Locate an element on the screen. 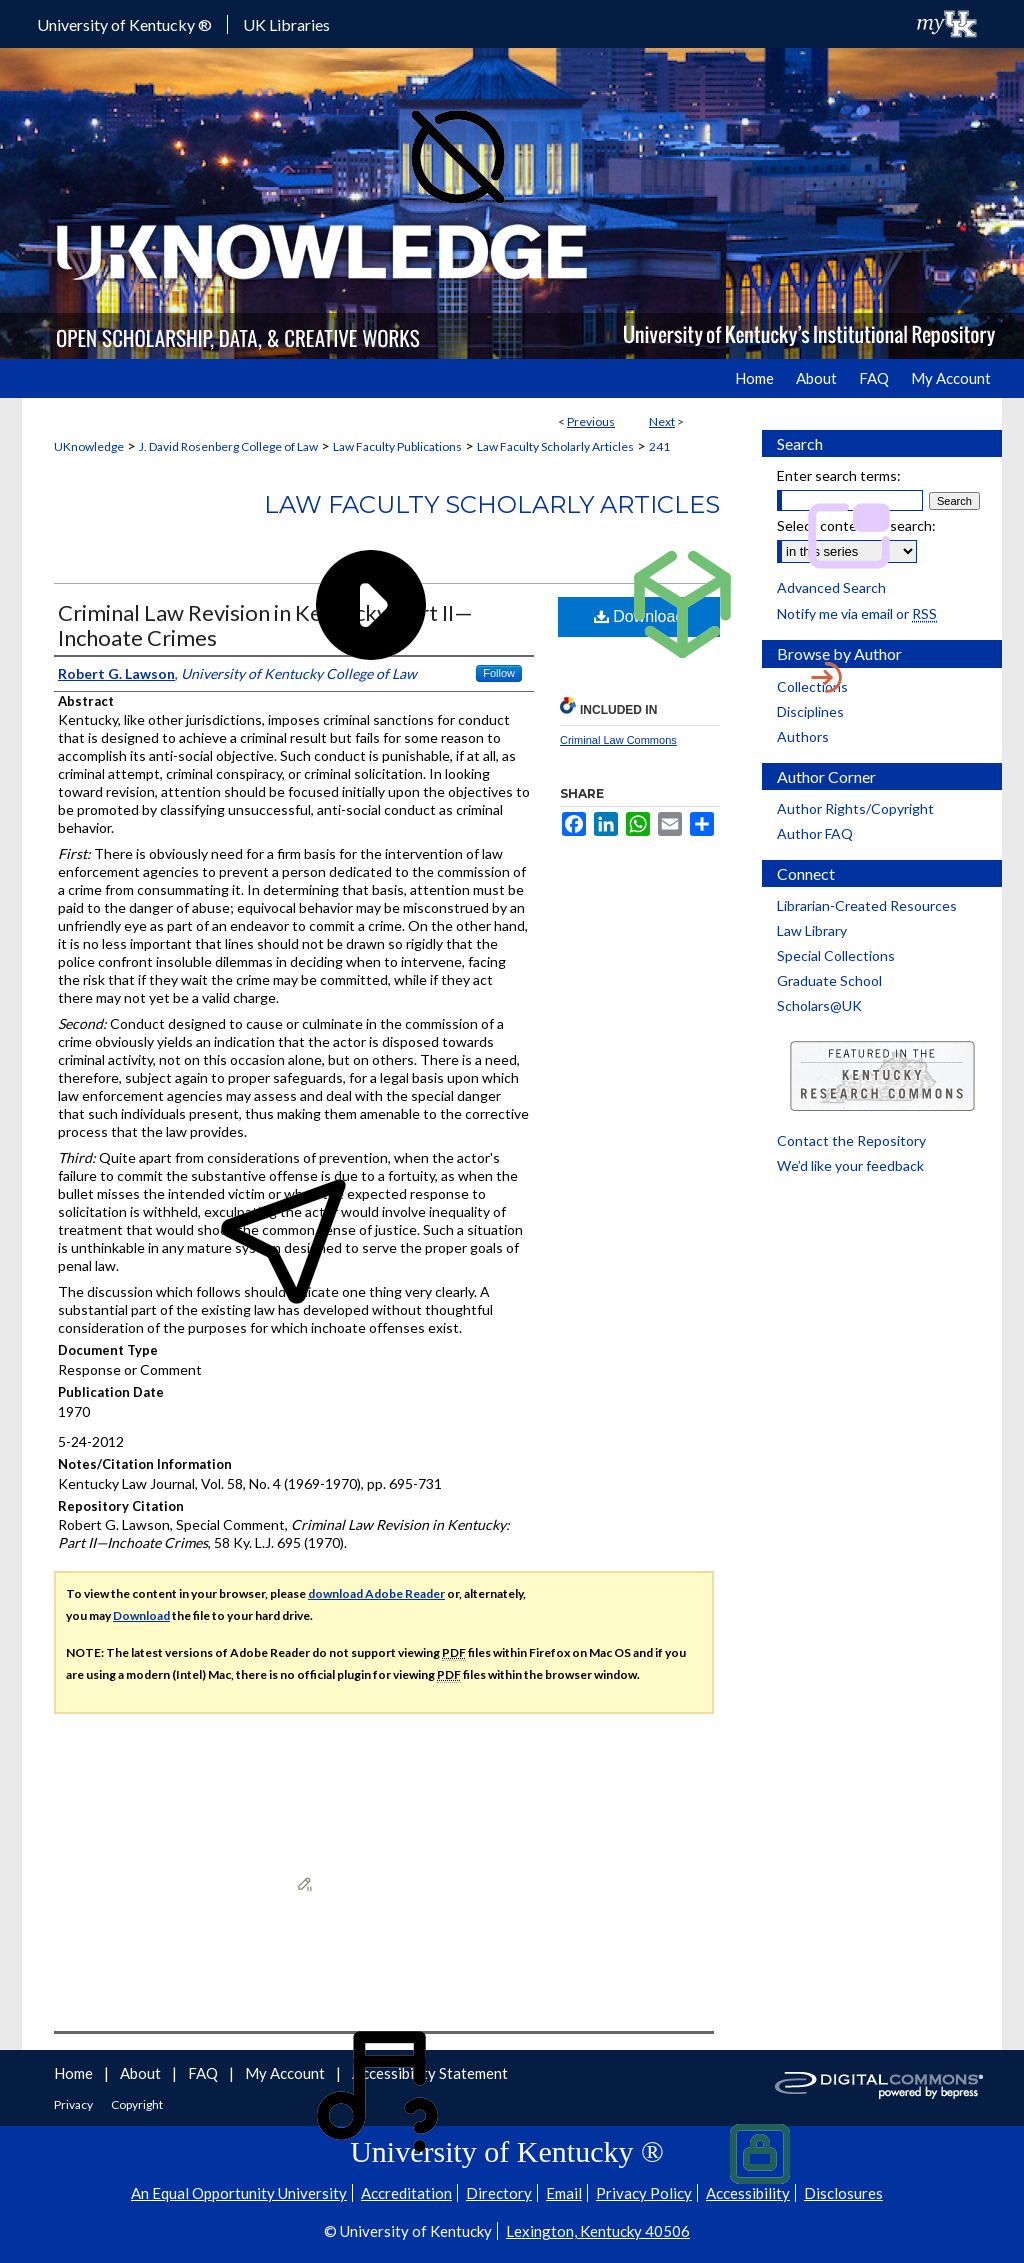 The height and width of the screenshot is (2263, 1024). pause editing mode is located at coordinates (304, 1883).